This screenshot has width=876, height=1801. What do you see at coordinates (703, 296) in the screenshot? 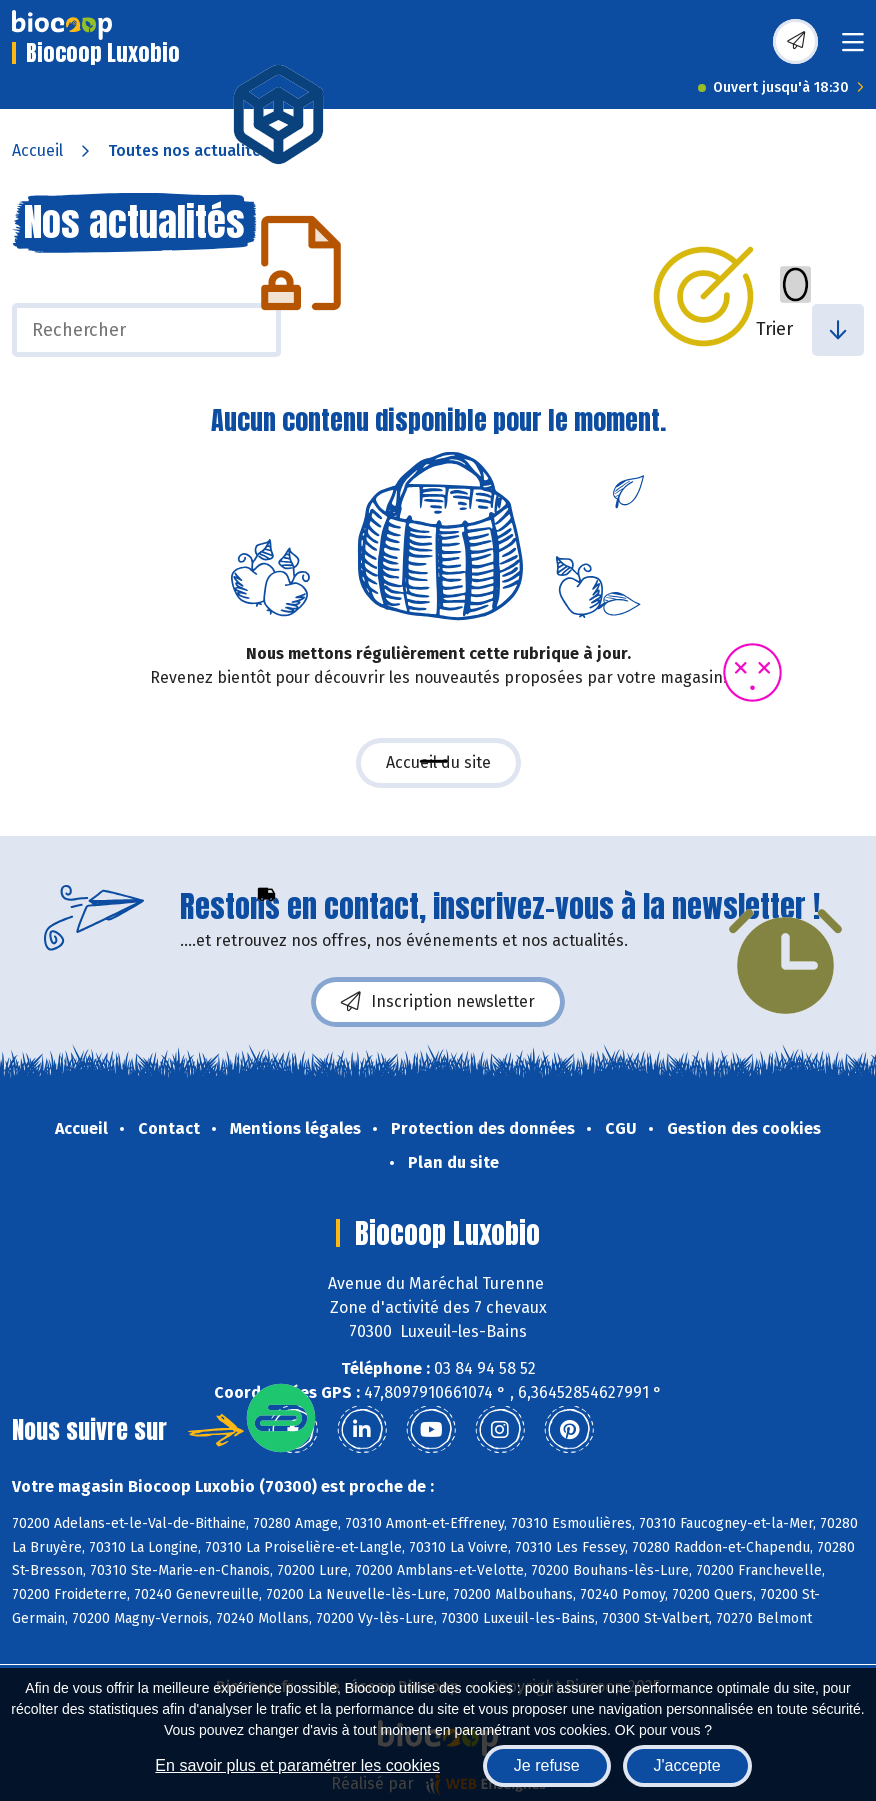
I see `set a goal or target` at bounding box center [703, 296].